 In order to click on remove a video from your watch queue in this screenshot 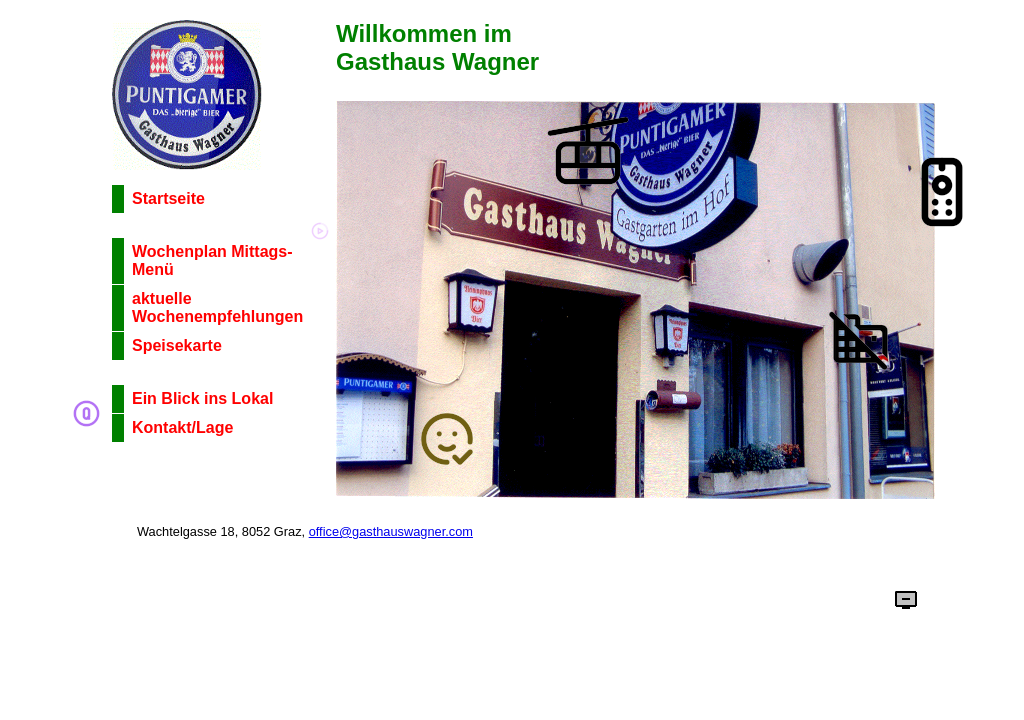, I will do `click(906, 600)`.